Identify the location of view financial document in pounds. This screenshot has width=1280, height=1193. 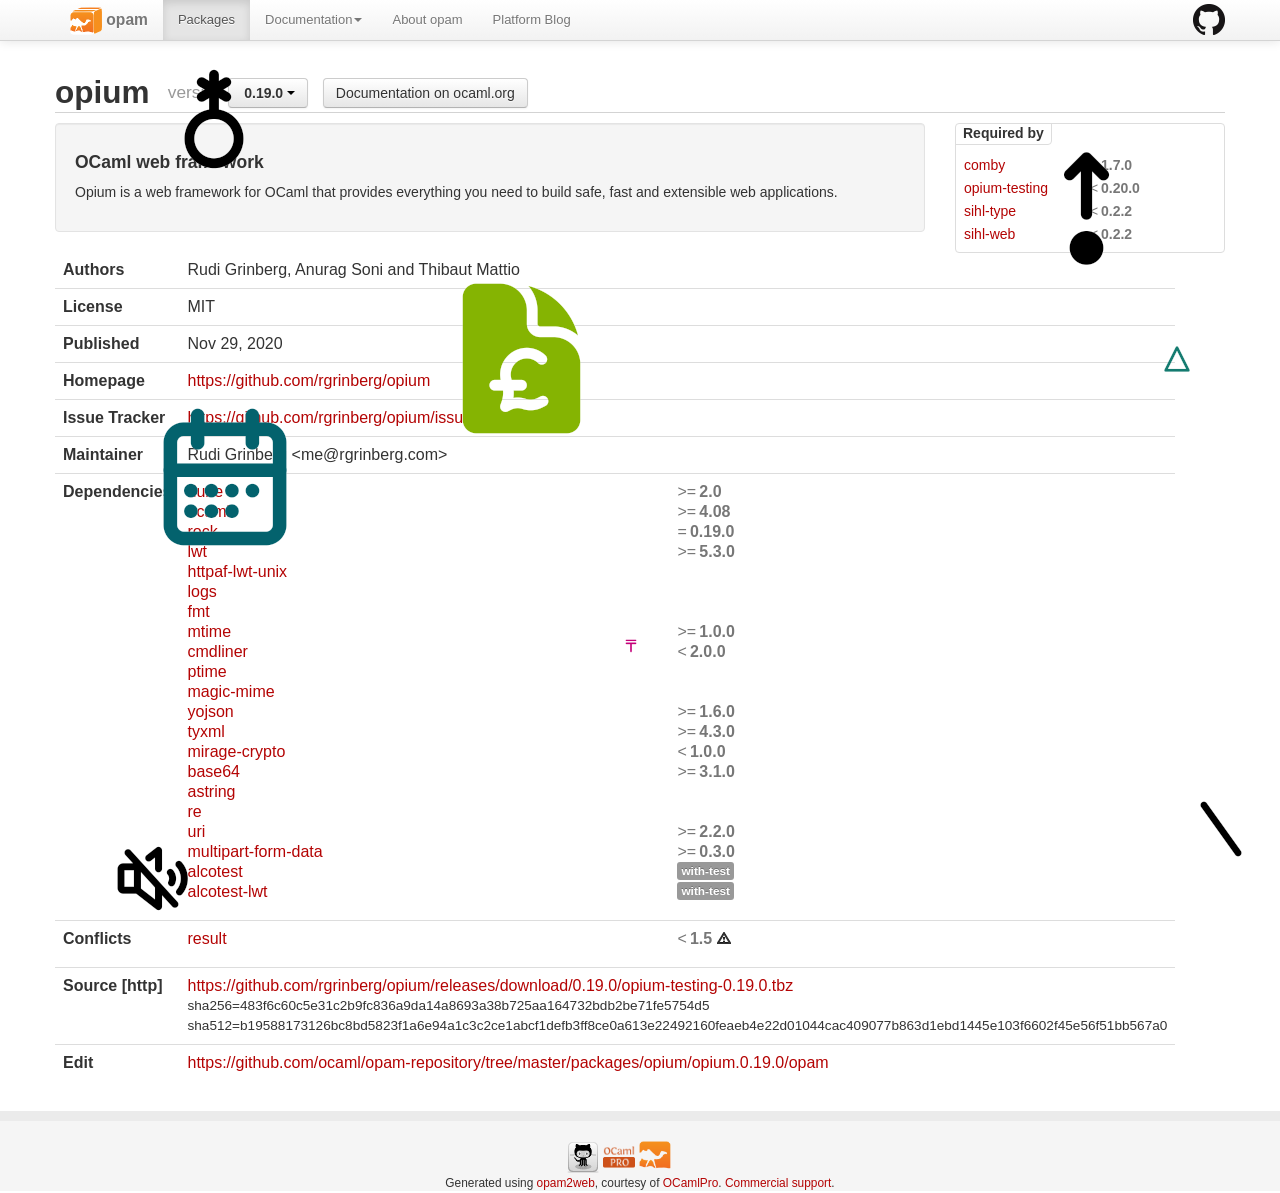
(521, 358).